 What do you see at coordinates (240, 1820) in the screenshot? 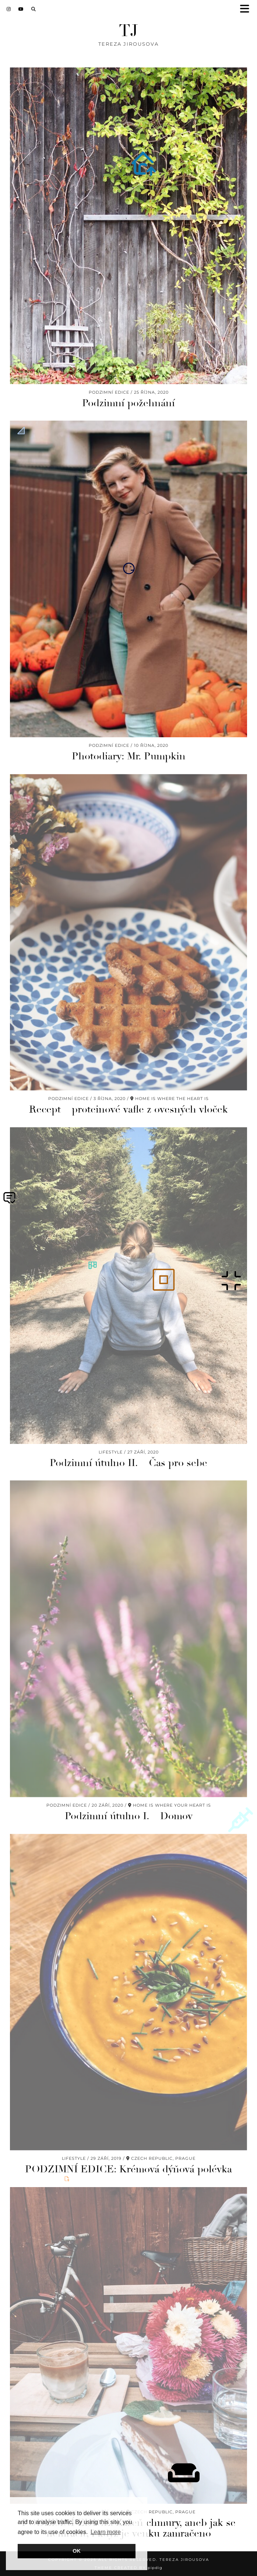
I see `access vaccination records` at bounding box center [240, 1820].